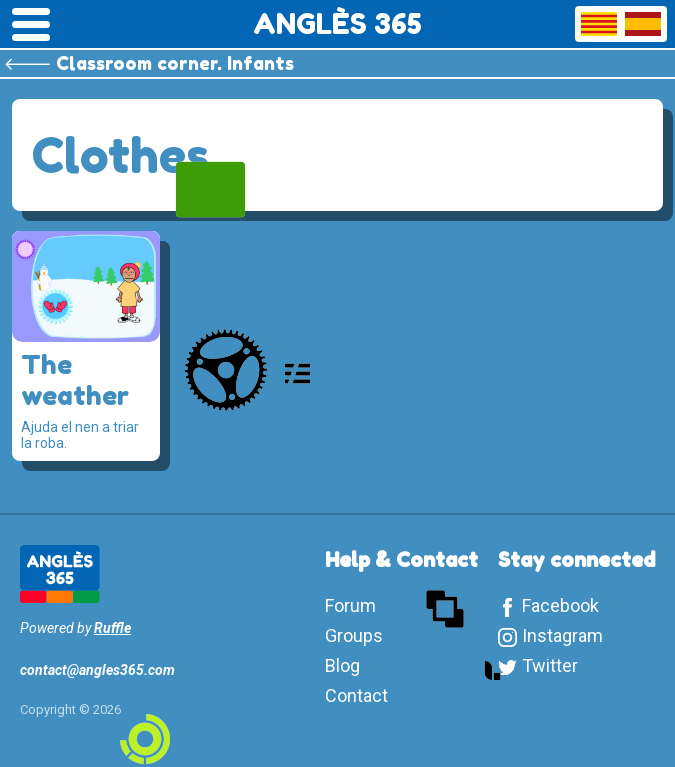 This screenshot has width=675, height=767. Describe the element at coordinates (145, 739) in the screenshot. I see `turborepo logo - a build system for JavaScript and TypeScript codebases` at that location.